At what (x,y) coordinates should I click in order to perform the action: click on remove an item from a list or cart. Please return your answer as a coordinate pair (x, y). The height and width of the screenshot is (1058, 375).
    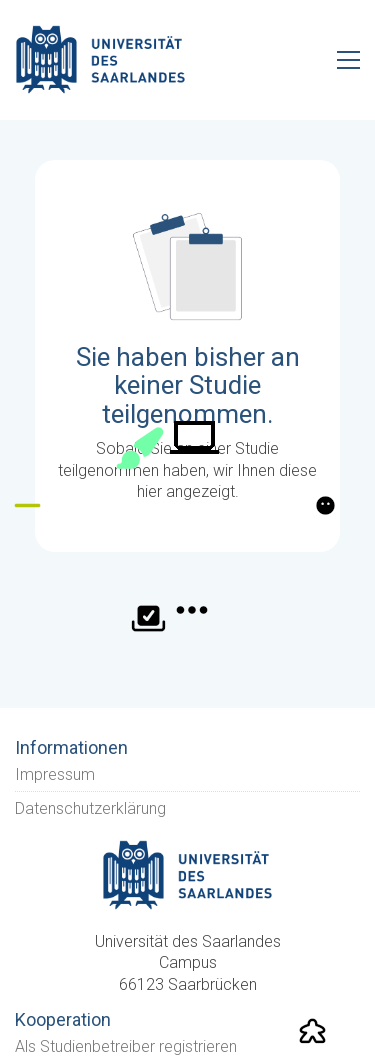
    Looking at the image, I should click on (27, 505).